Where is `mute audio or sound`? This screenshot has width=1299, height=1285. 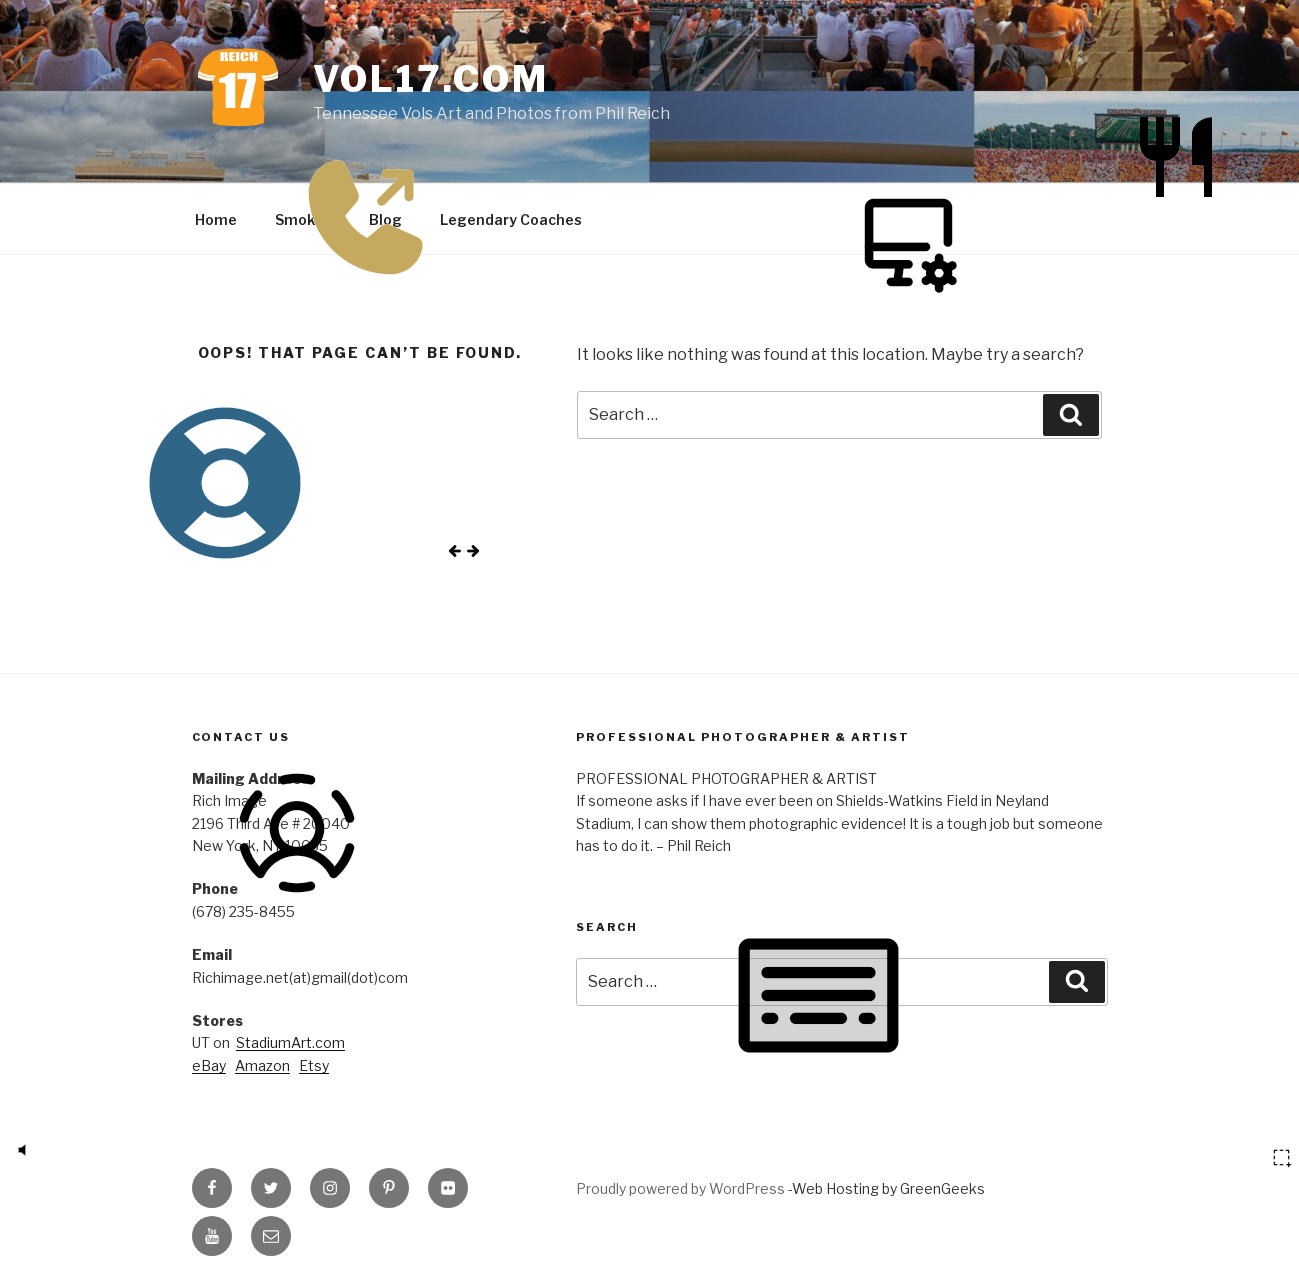
mute audio or sound is located at coordinates (22, 1150).